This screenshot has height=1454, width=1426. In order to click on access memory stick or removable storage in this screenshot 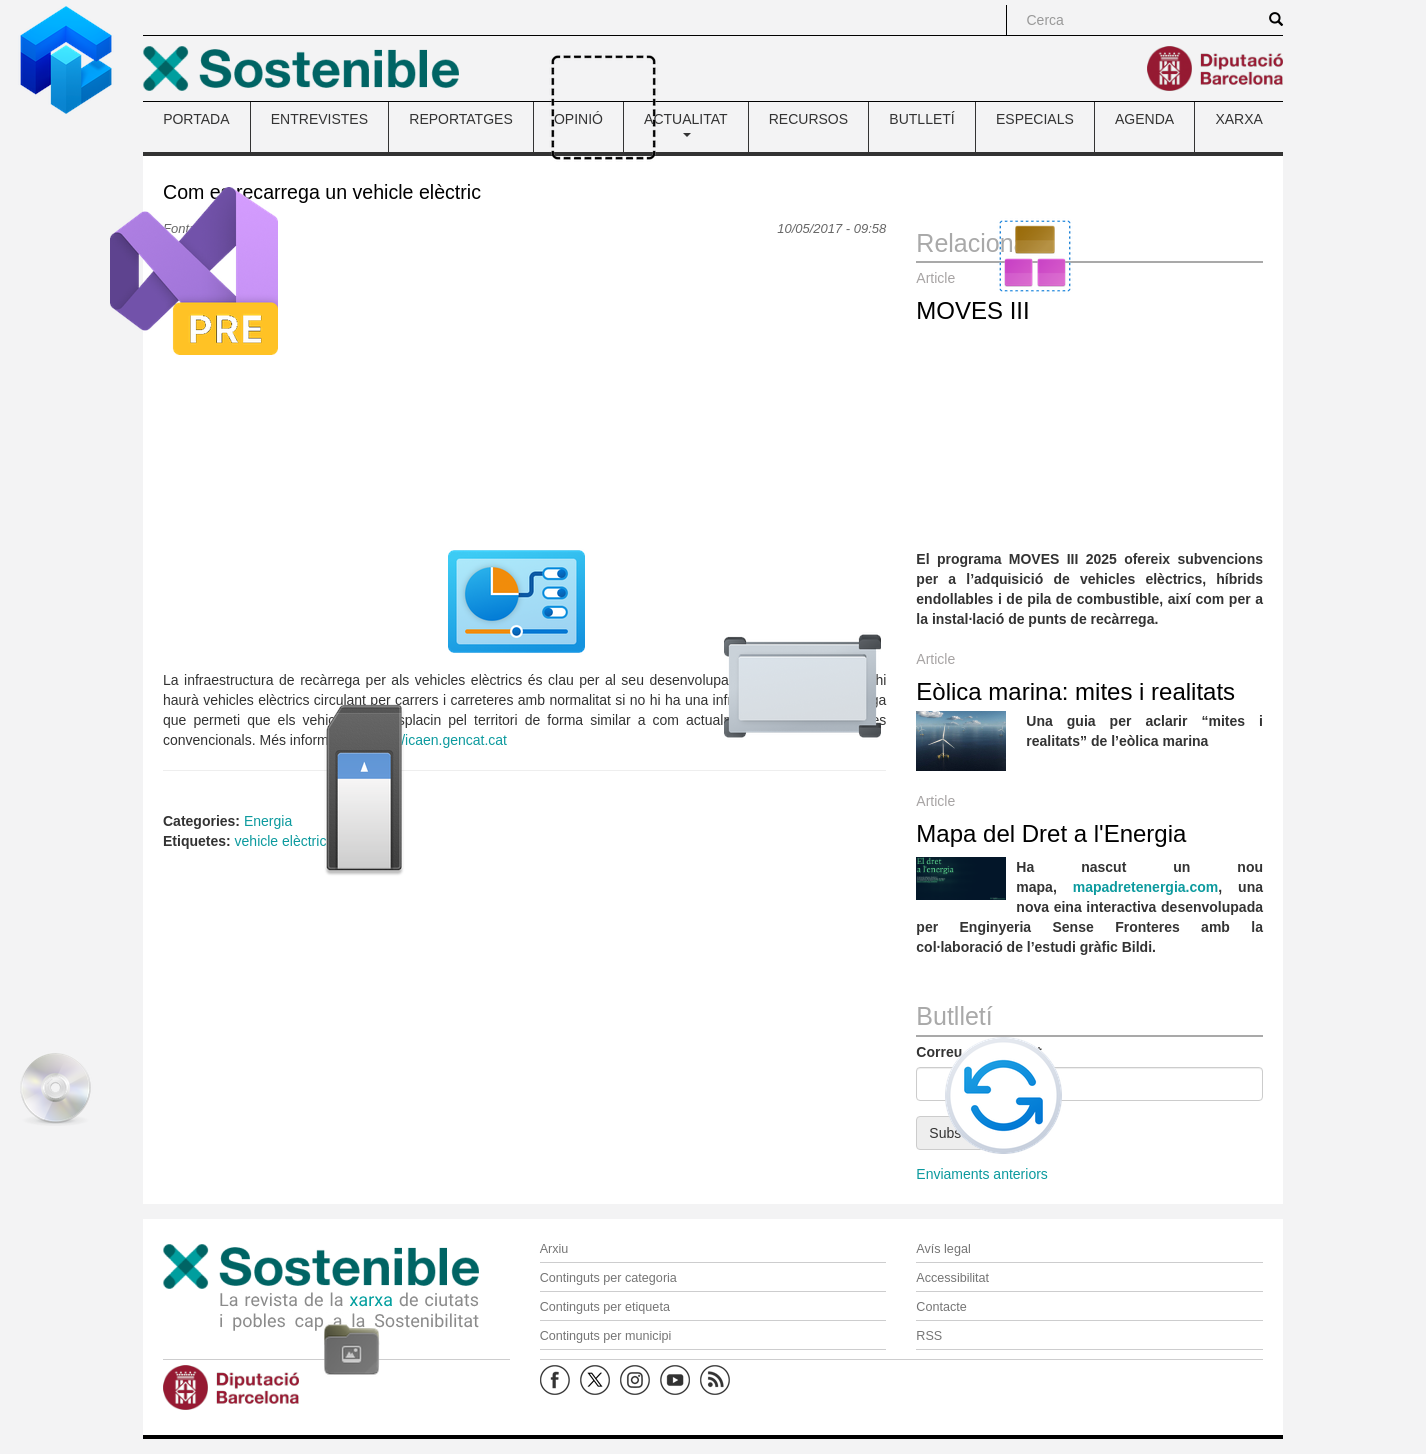, I will do `click(363, 789)`.